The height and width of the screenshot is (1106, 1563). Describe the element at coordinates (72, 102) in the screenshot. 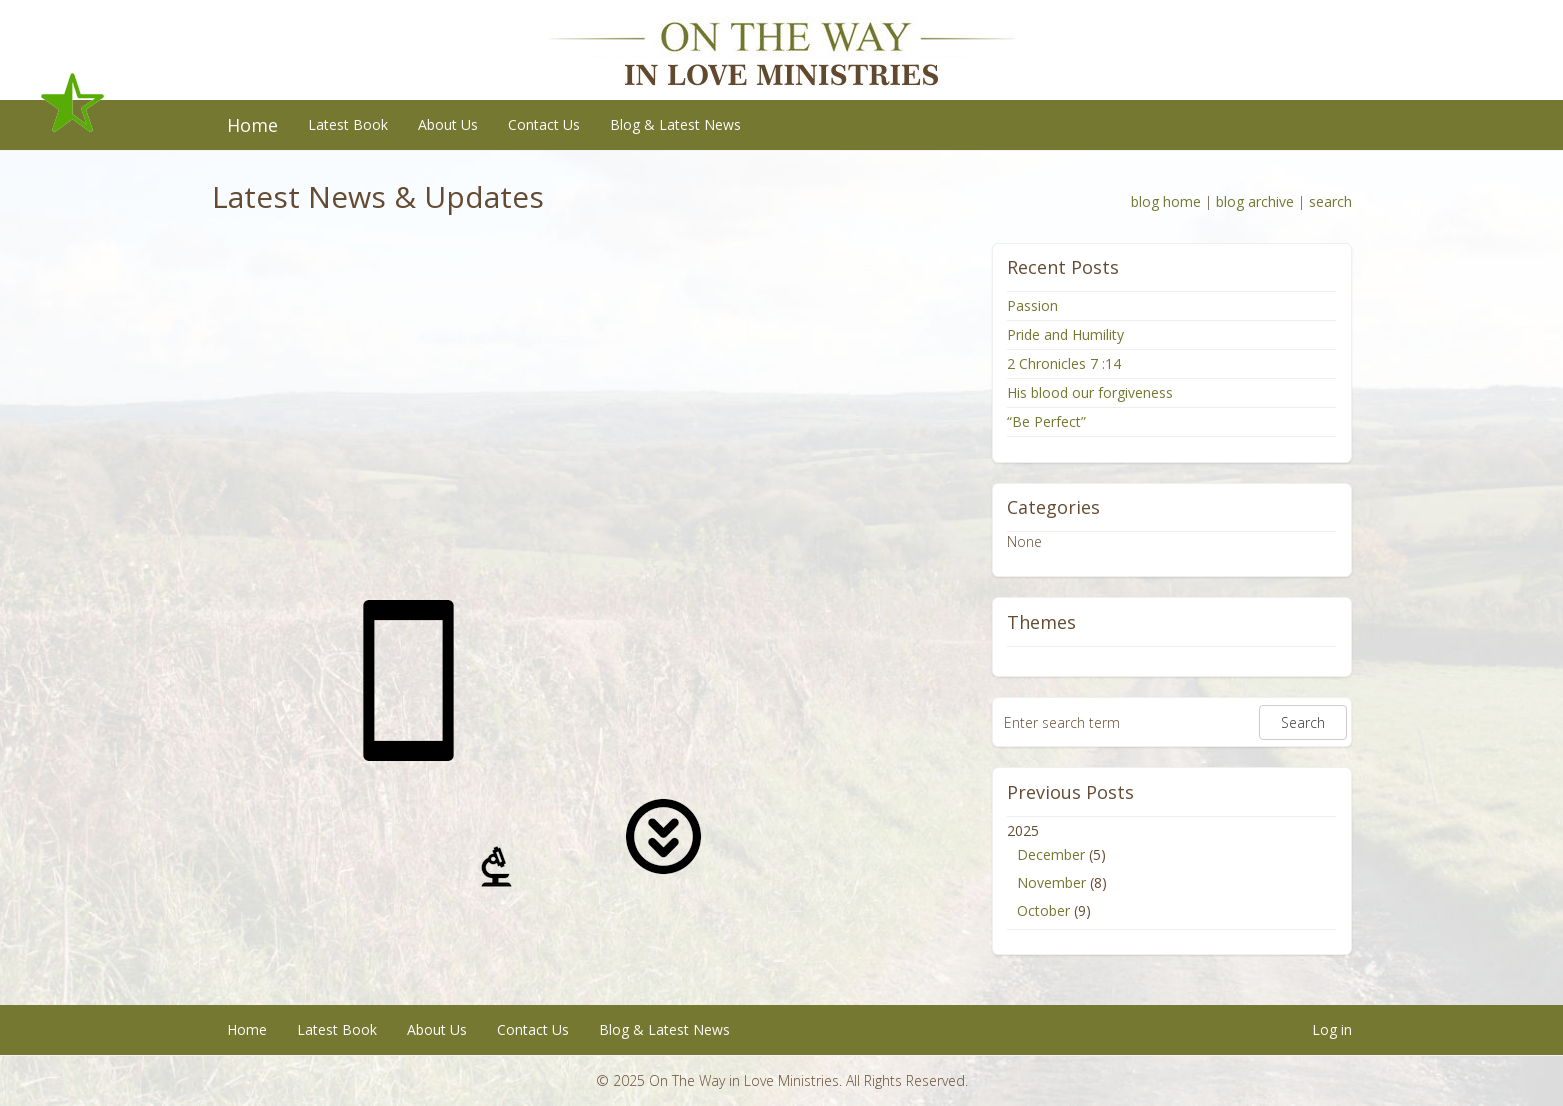

I see `indicates a partial or half-star rating` at that location.